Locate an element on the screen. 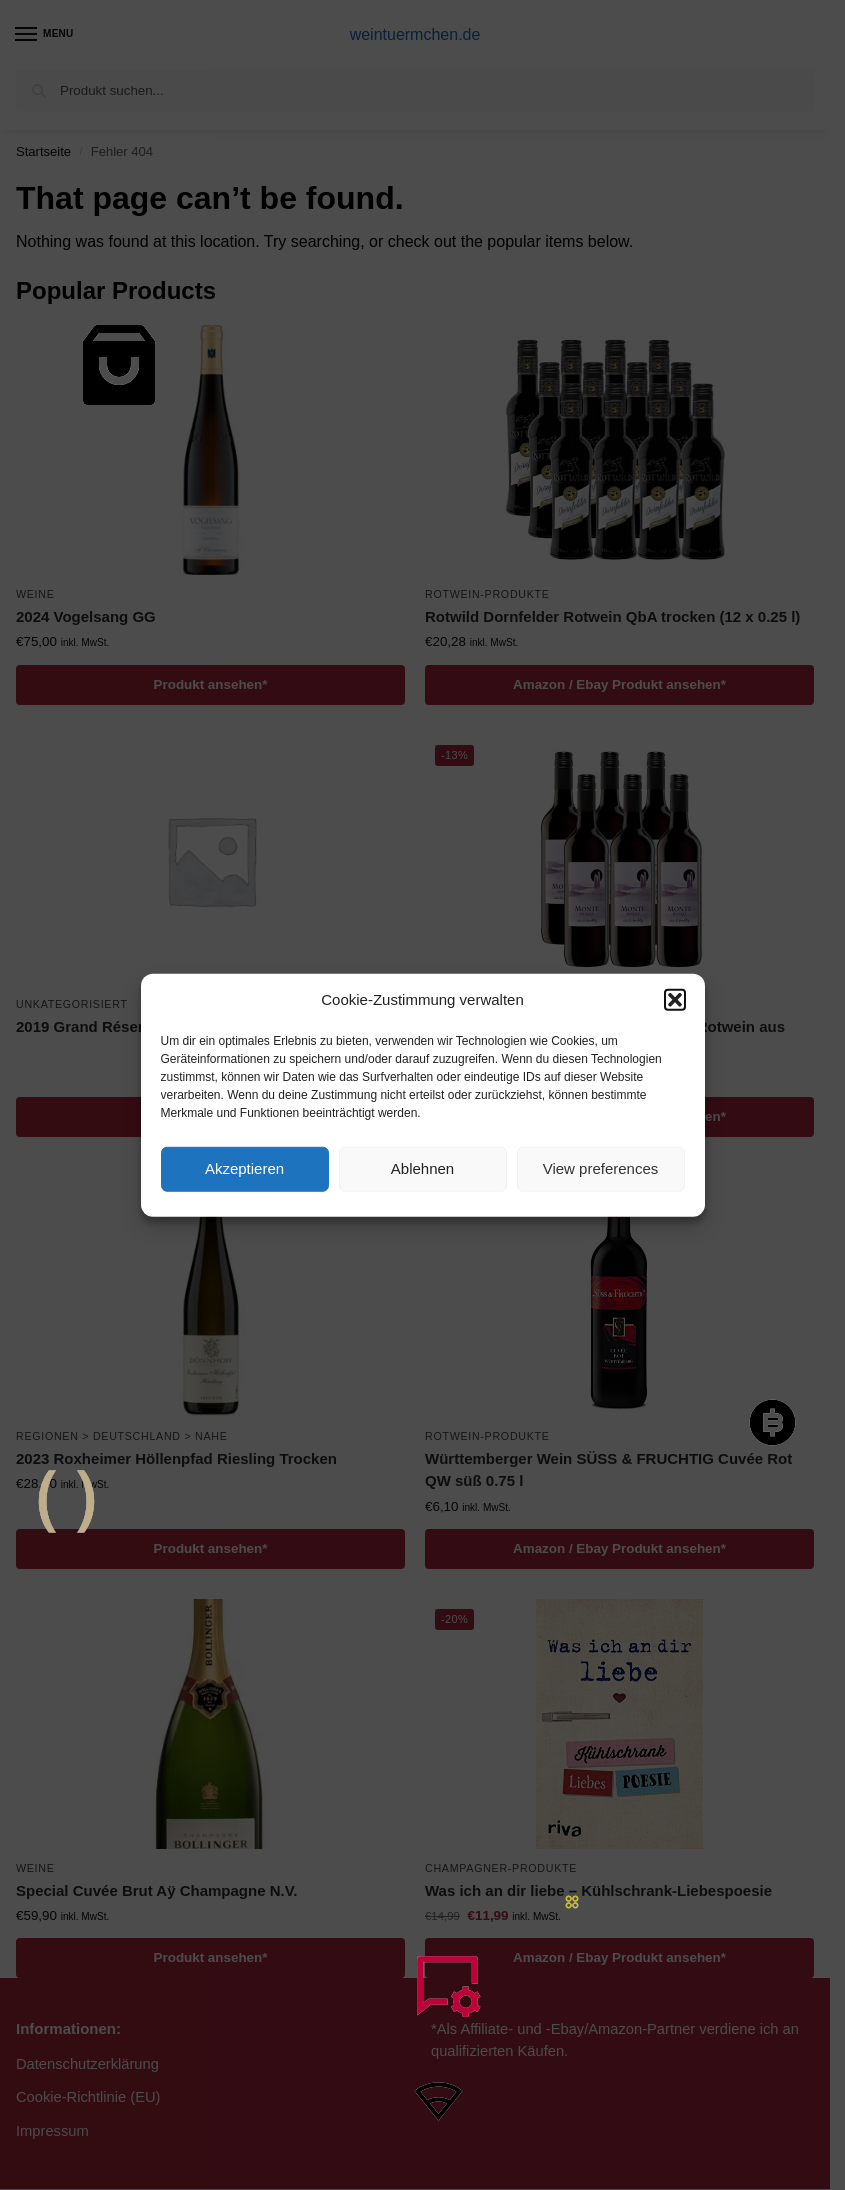 The width and height of the screenshot is (845, 2190). open app drawer or menu is located at coordinates (572, 1902).